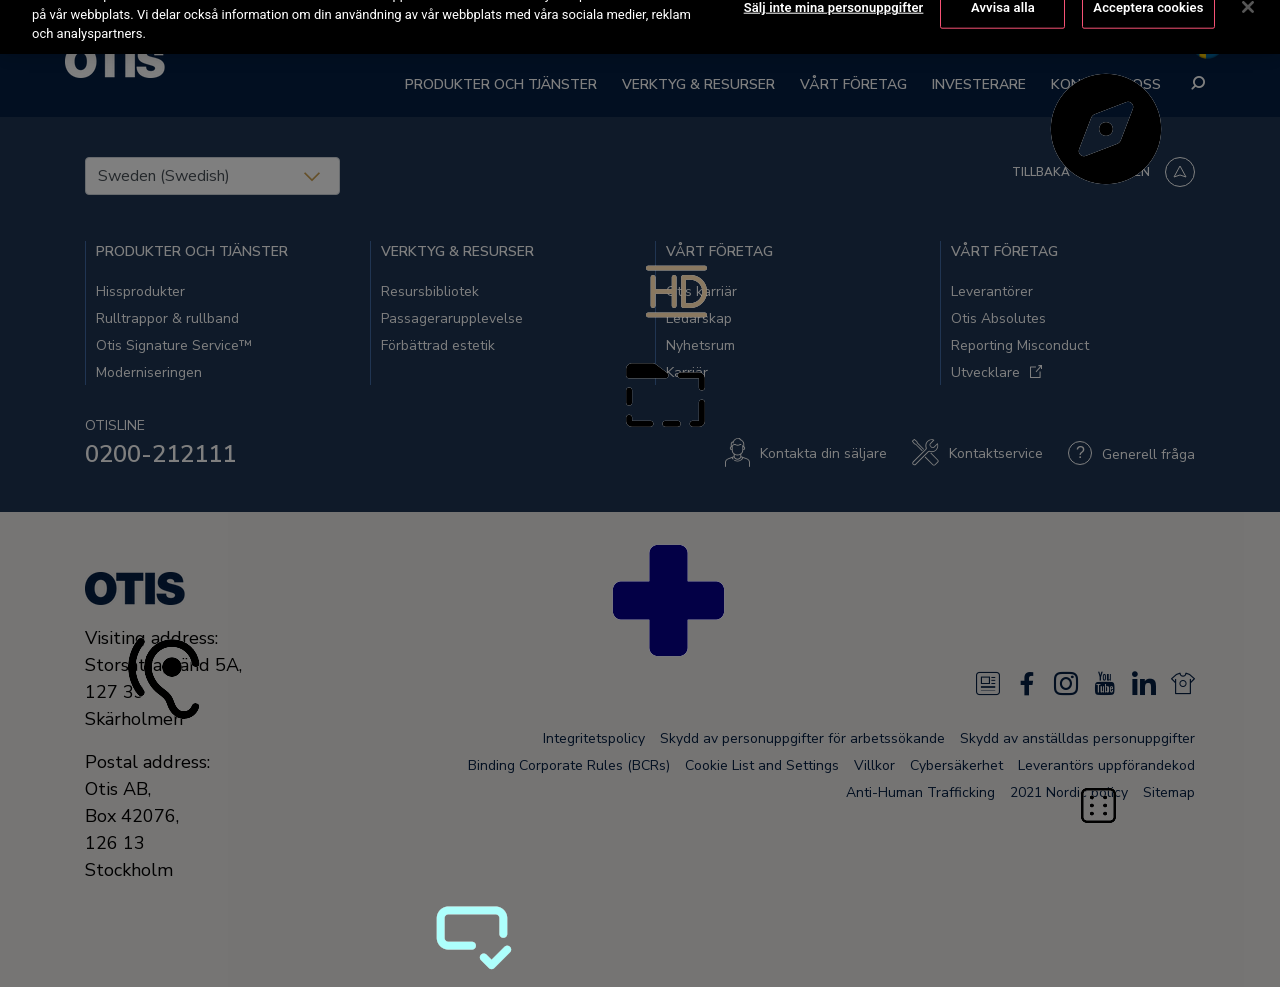 This screenshot has width=1280, height=987. I want to click on indicates high-definition video quality, so click(676, 291).